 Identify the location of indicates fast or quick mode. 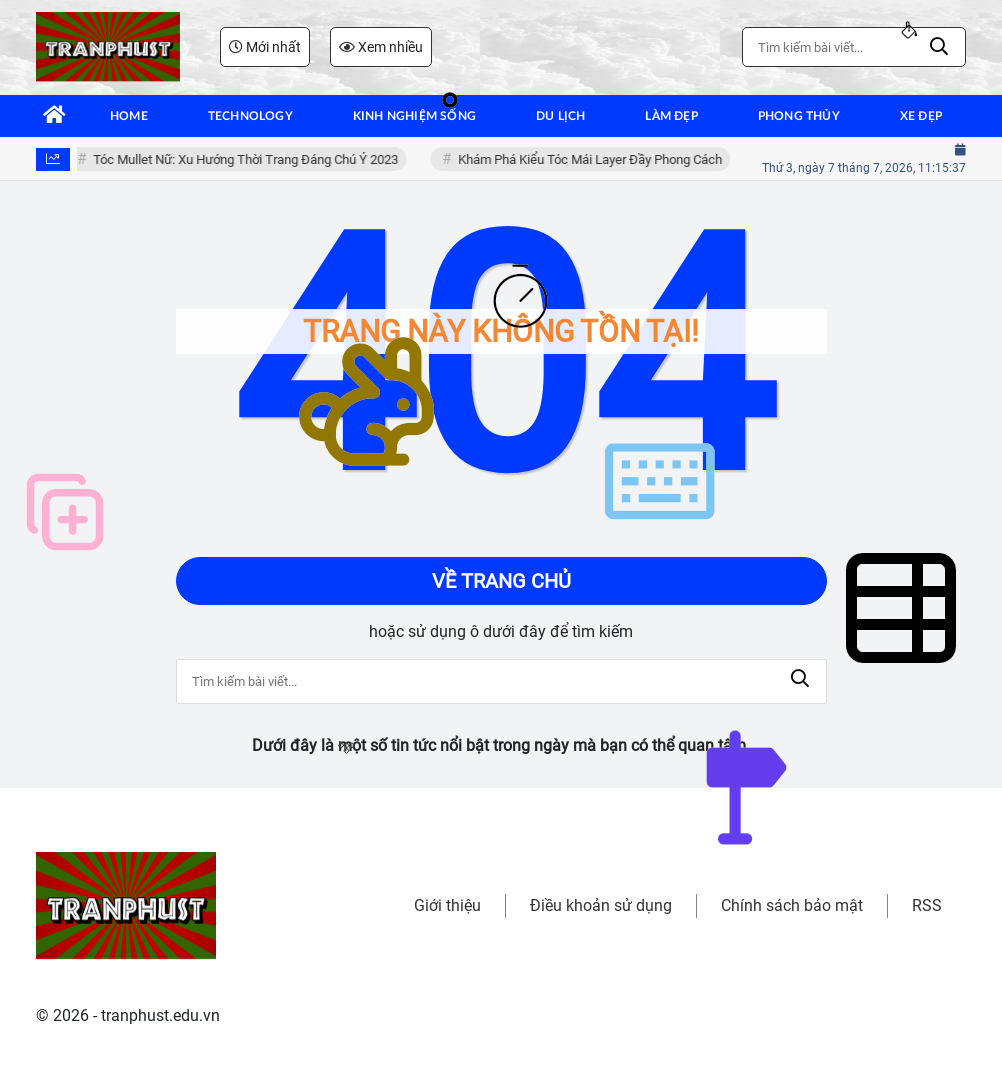
(366, 404).